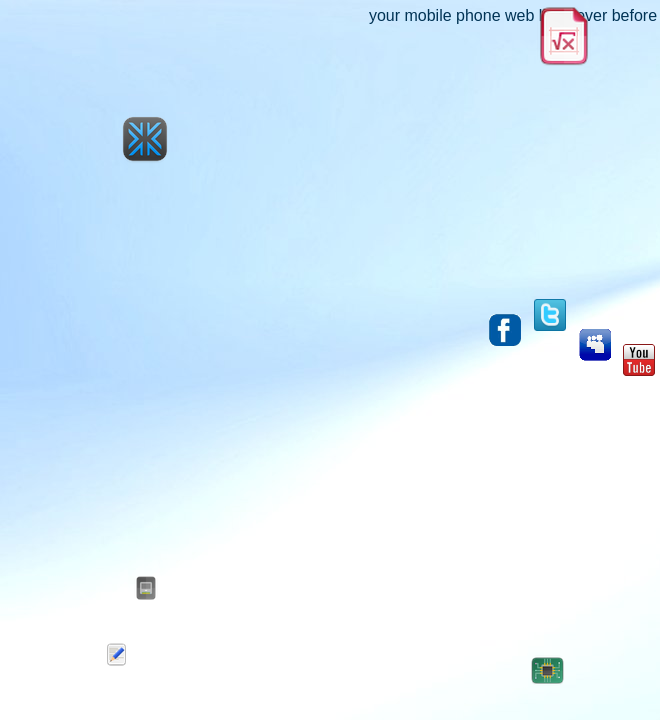 The width and height of the screenshot is (660, 720). Describe the element at coordinates (564, 36) in the screenshot. I see `libreoffice math formula template file` at that location.